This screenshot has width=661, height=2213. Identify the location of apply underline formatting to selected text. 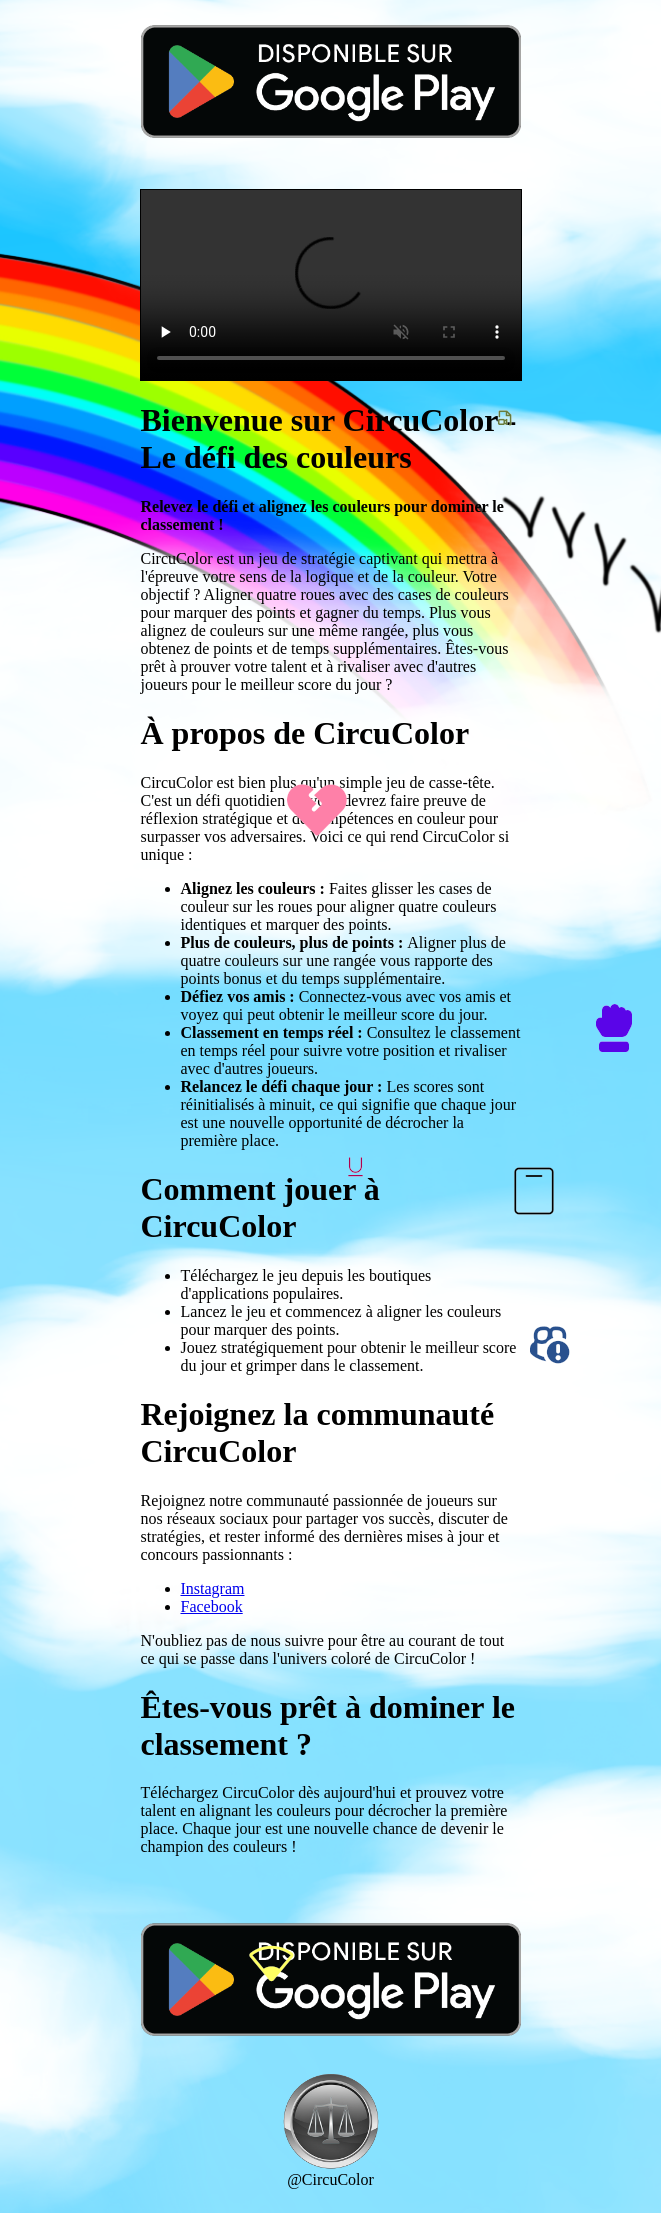
(355, 1165).